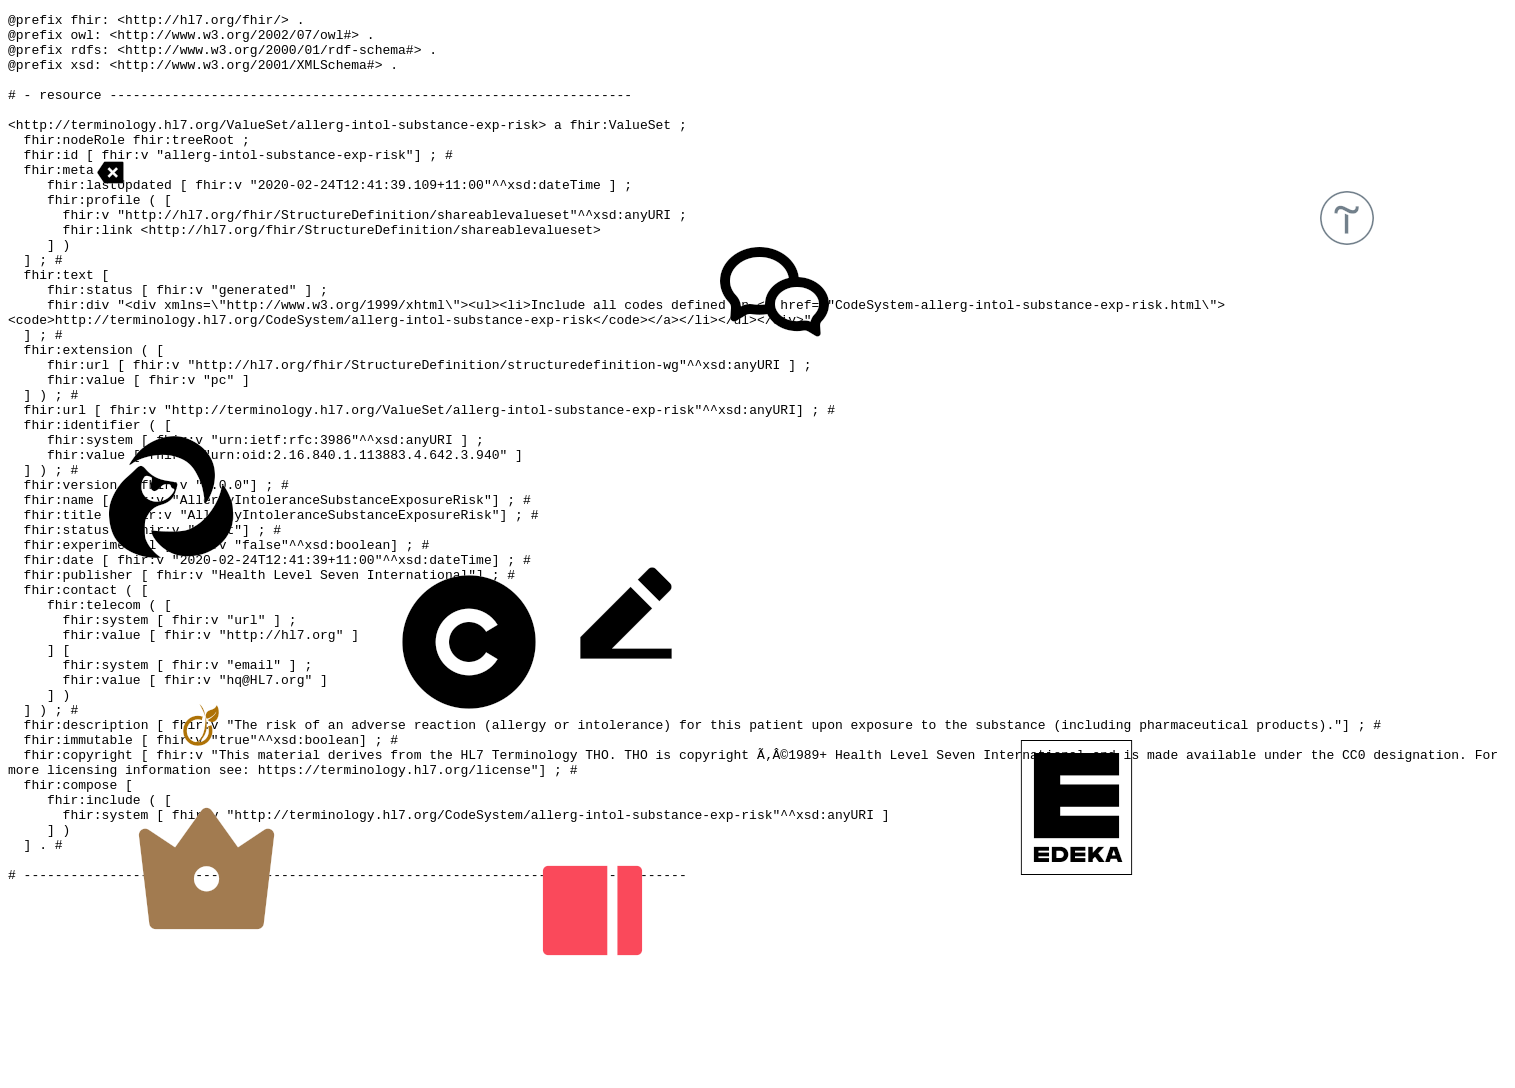  What do you see at coordinates (111, 172) in the screenshot?
I see `delete previous character or backspace` at bounding box center [111, 172].